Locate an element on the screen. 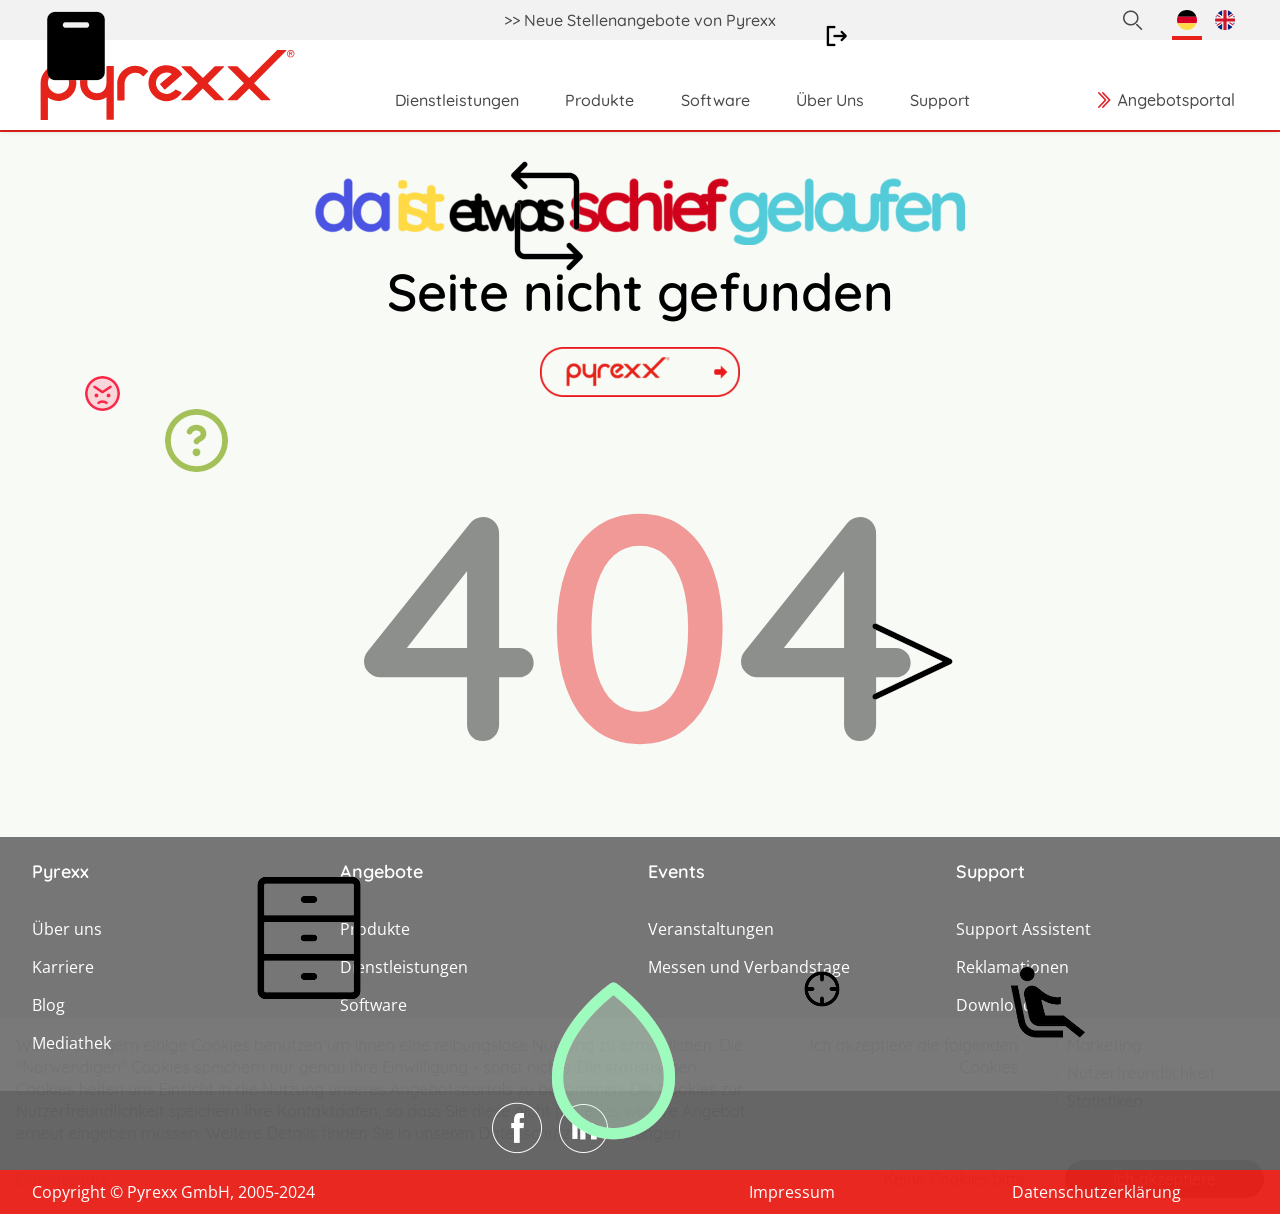  react with anger to a post or message is located at coordinates (102, 393).